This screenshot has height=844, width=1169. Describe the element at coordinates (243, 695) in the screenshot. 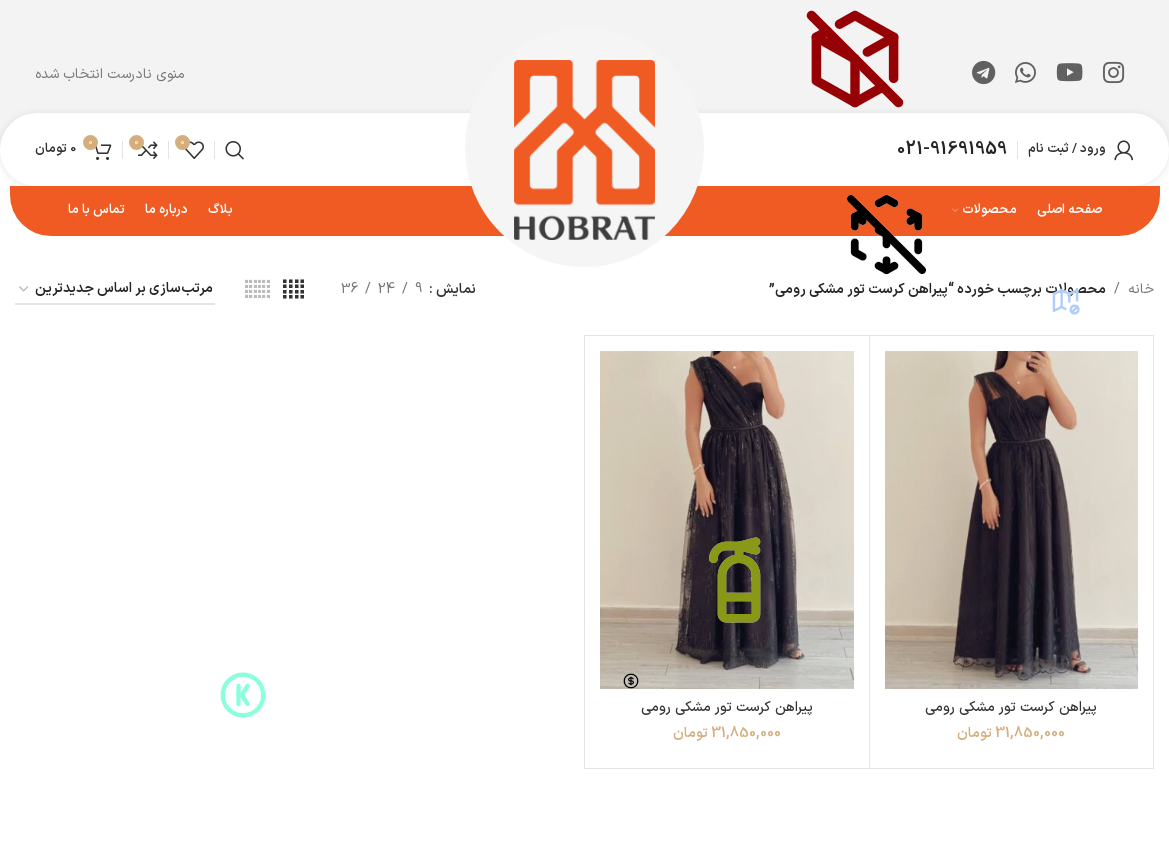

I see `indicates items starting with the letter K` at that location.